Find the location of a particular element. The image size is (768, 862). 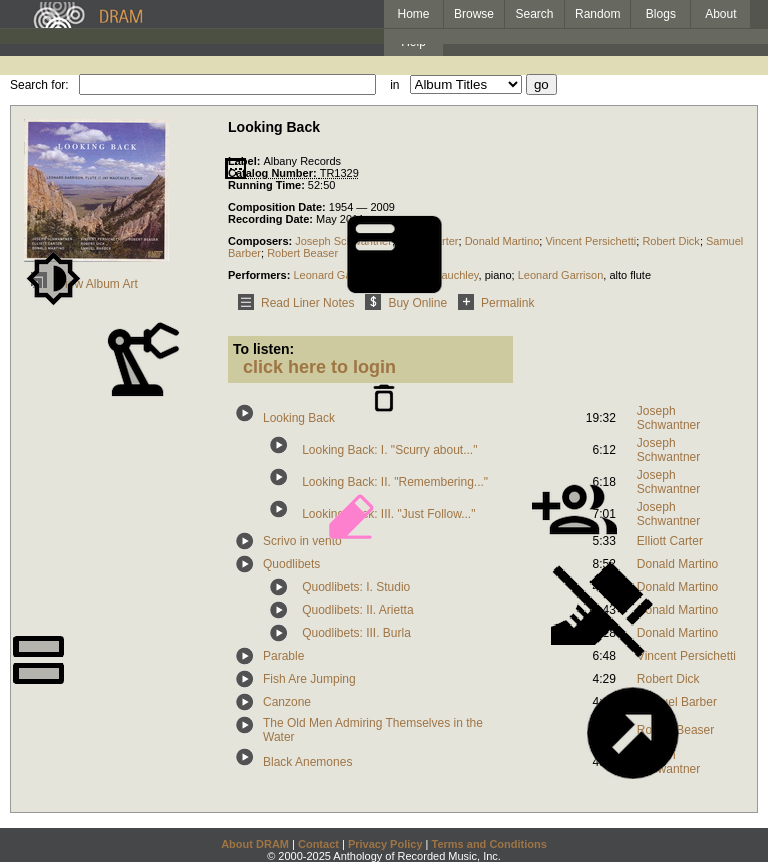

delete an item is located at coordinates (384, 398).